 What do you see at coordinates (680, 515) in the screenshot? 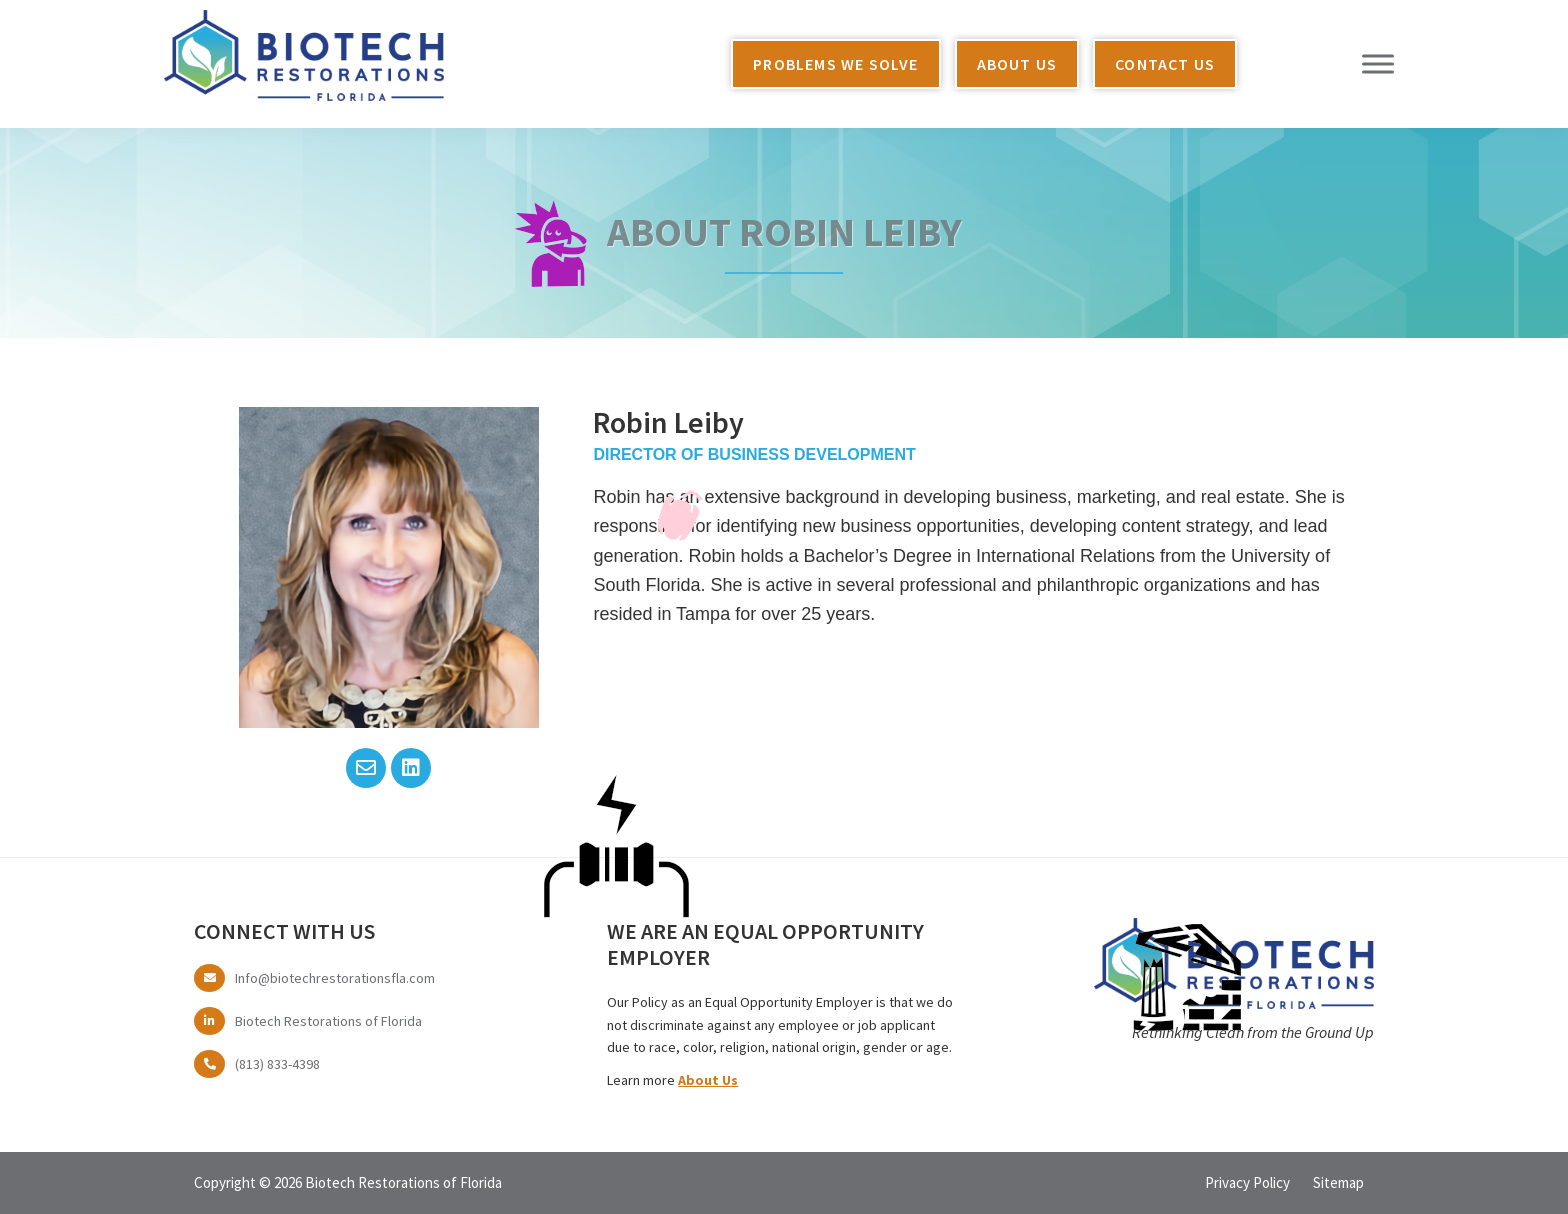
I see `select bell pepper ingredient in a cooking game` at bounding box center [680, 515].